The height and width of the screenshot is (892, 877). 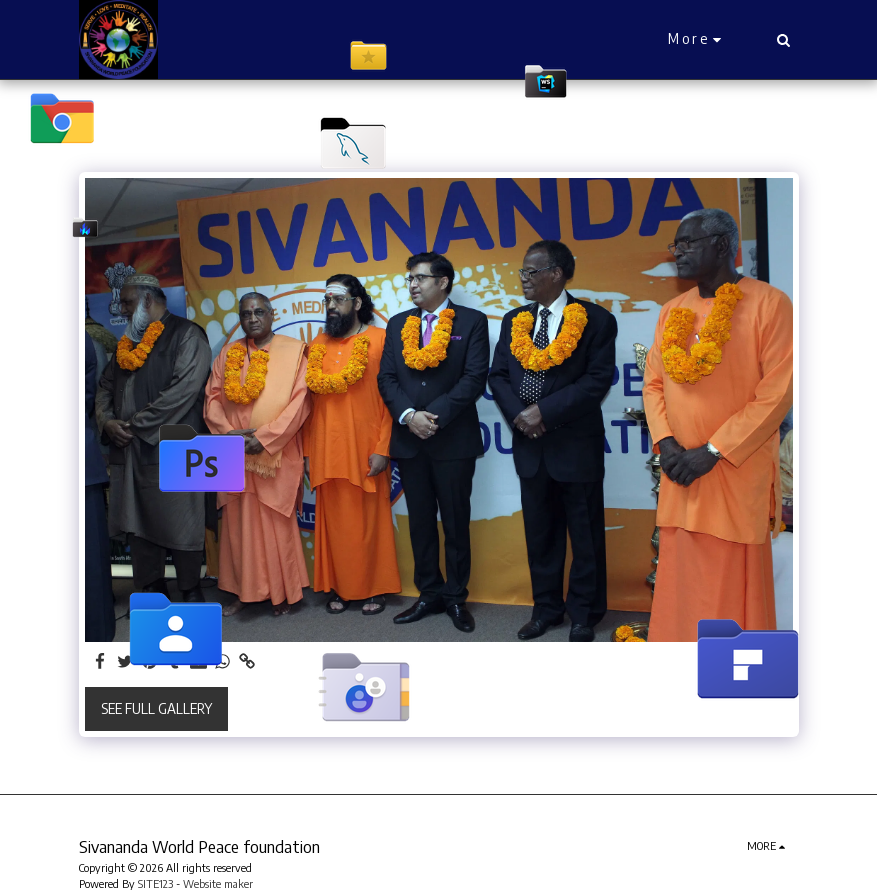 What do you see at coordinates (62, 120) in the screenshot?
I see `open folder containing Google Chrome files` at bounding box center [62, 120].